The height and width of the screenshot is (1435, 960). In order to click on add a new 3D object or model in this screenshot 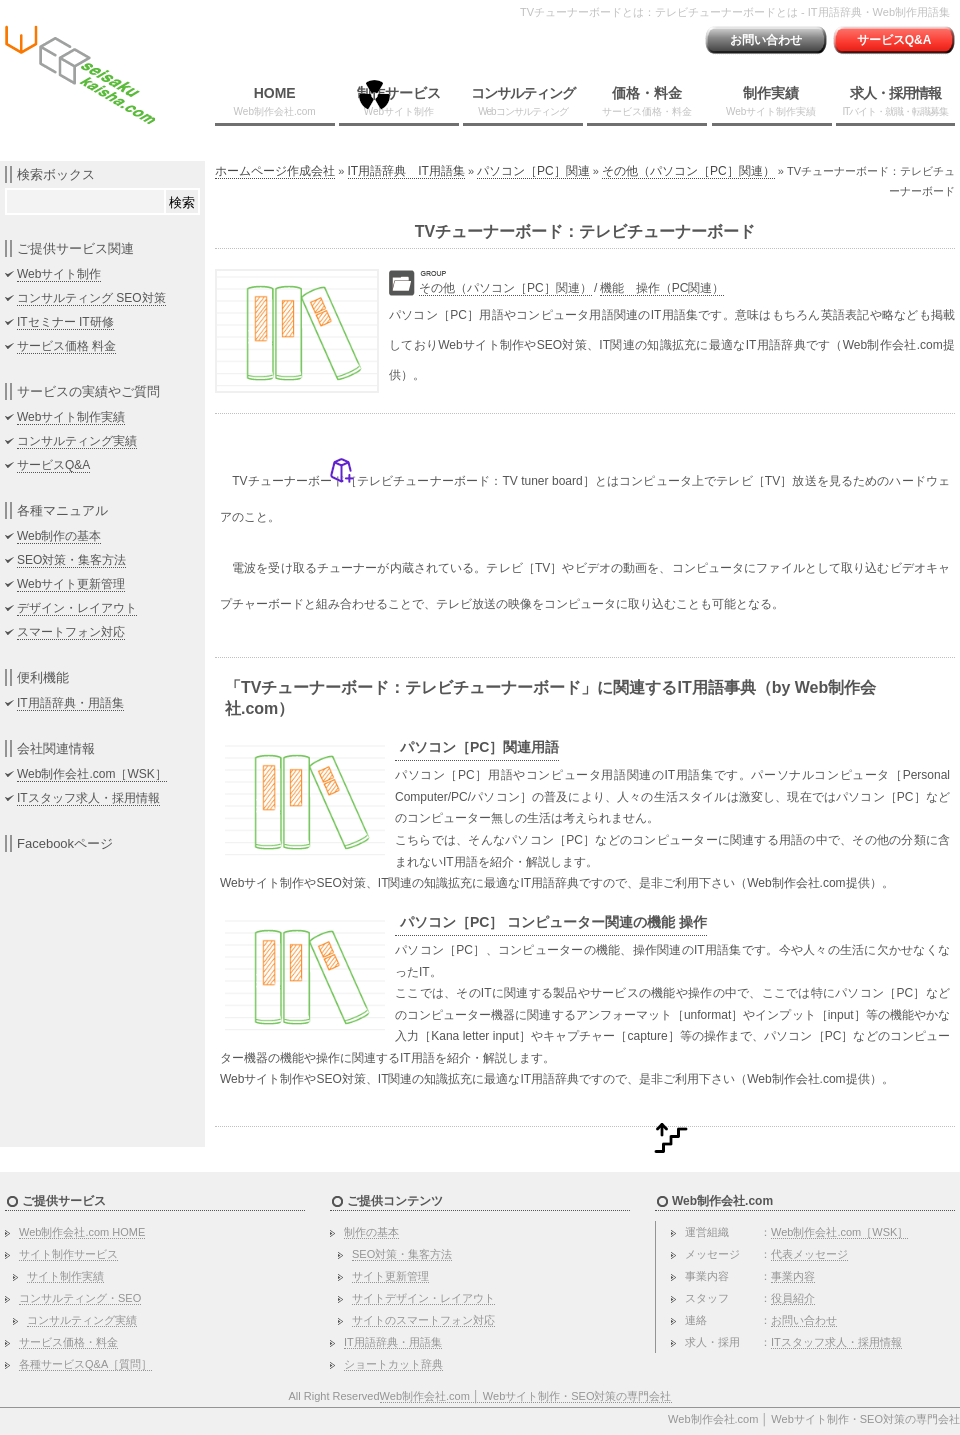, I will do `click(341, 470)`.